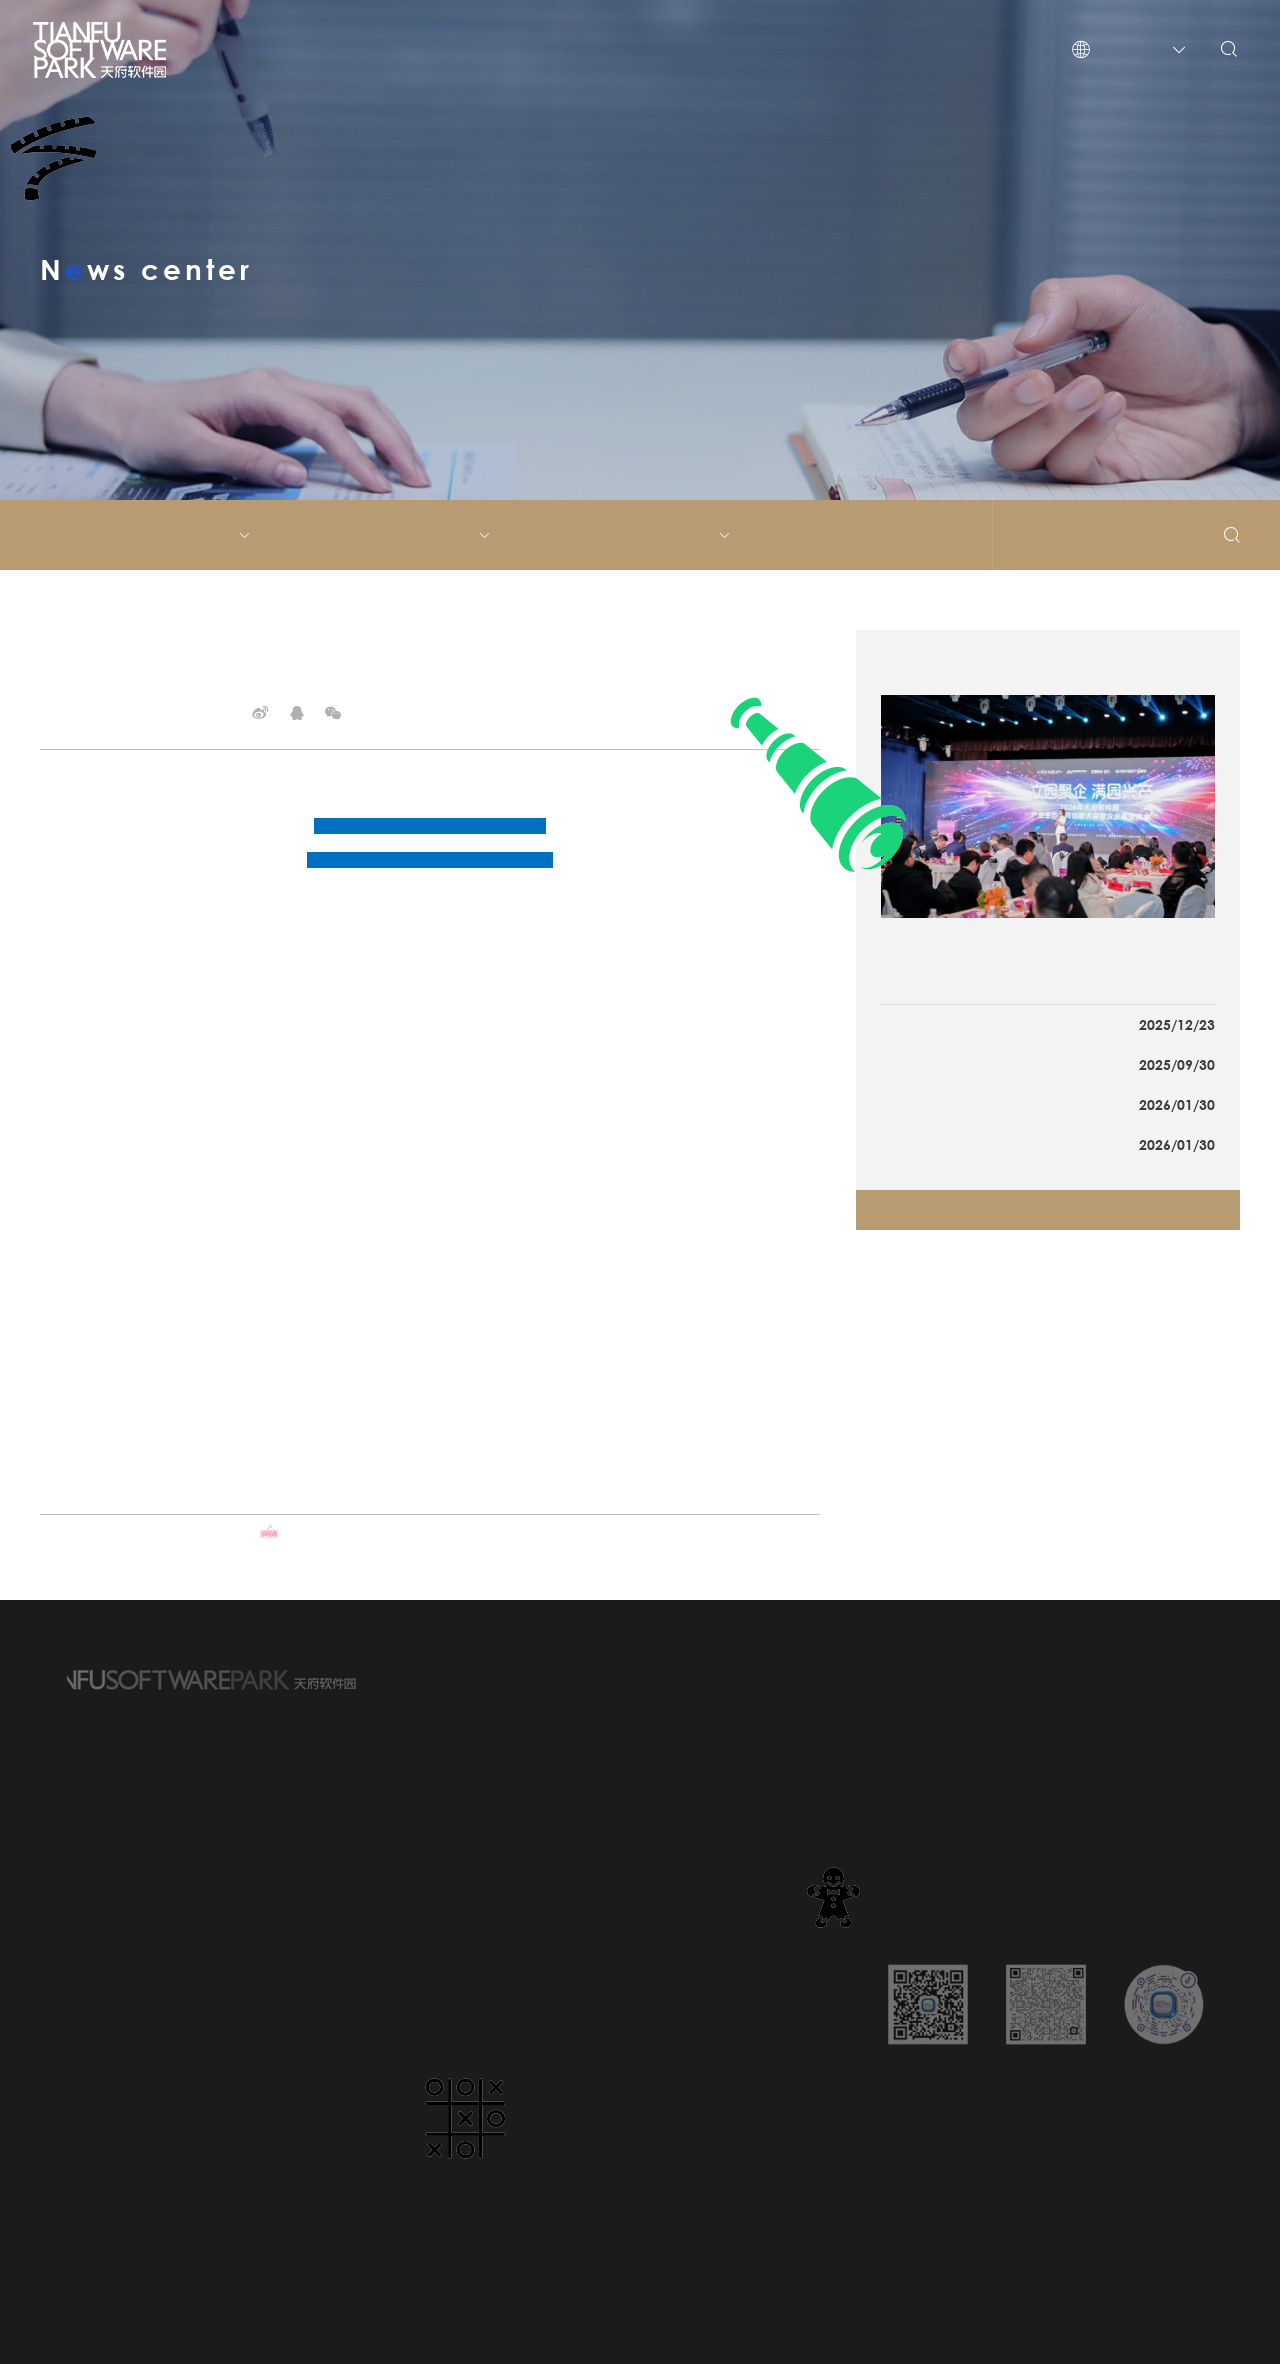  I want to click on access measurement or dimension tools, so click(53, 158).